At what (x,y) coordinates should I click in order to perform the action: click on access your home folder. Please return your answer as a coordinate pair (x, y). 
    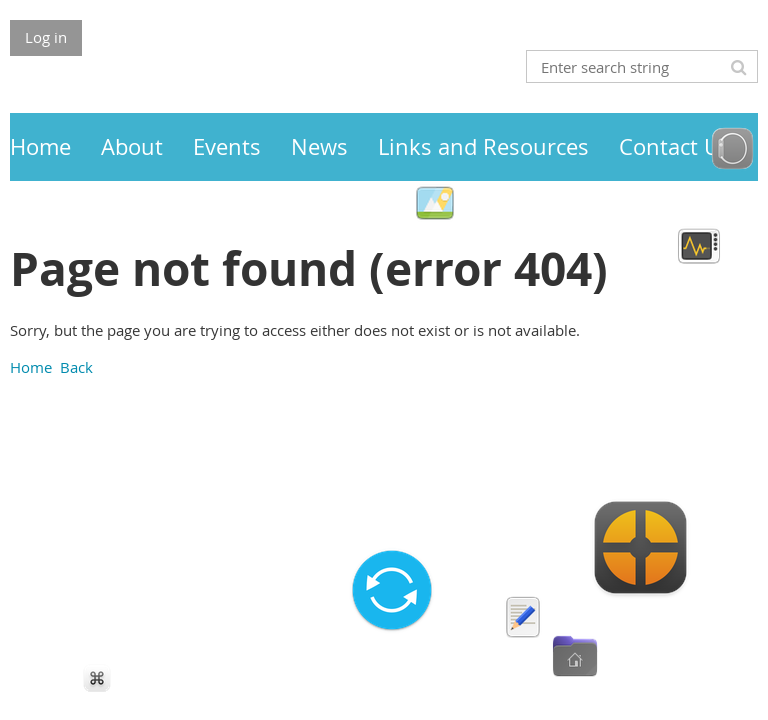
    Looking at the image, I should click on (575, 656).